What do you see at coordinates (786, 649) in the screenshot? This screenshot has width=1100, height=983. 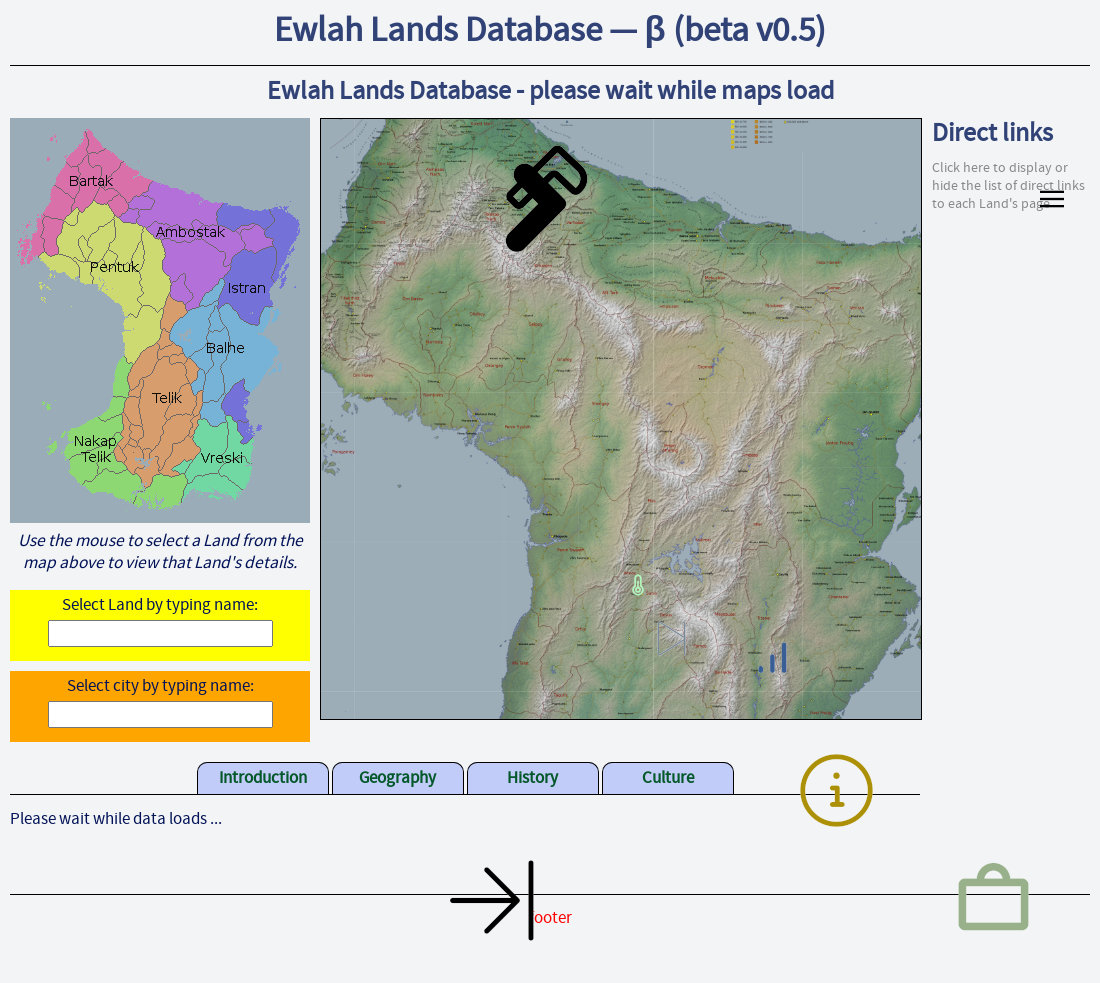 I see `indicates medium cellular signal strength` at bounding box center [786, 649].